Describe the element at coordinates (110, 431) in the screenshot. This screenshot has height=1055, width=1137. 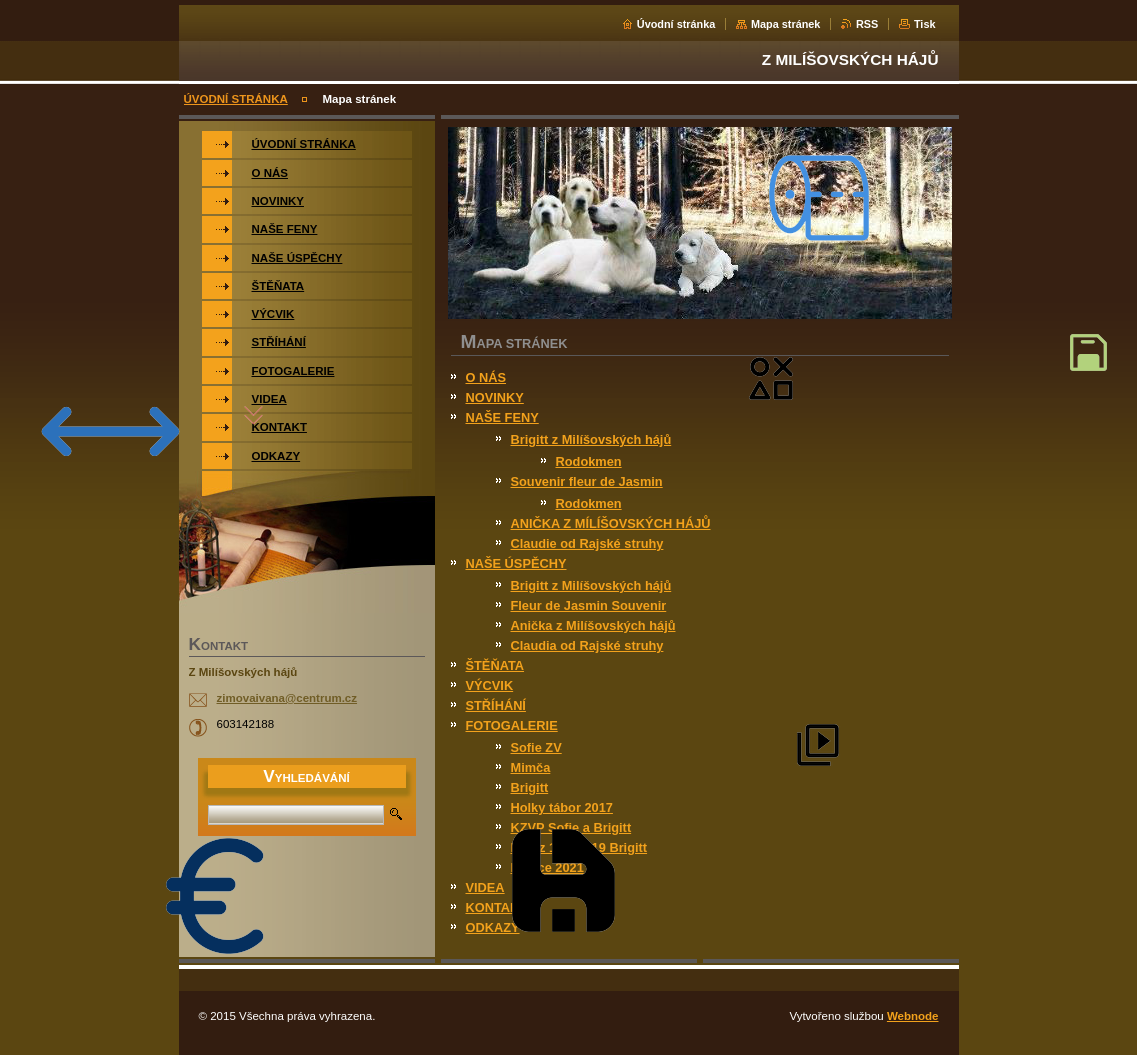
I see `adjust horizontal spacing or width` at that location.